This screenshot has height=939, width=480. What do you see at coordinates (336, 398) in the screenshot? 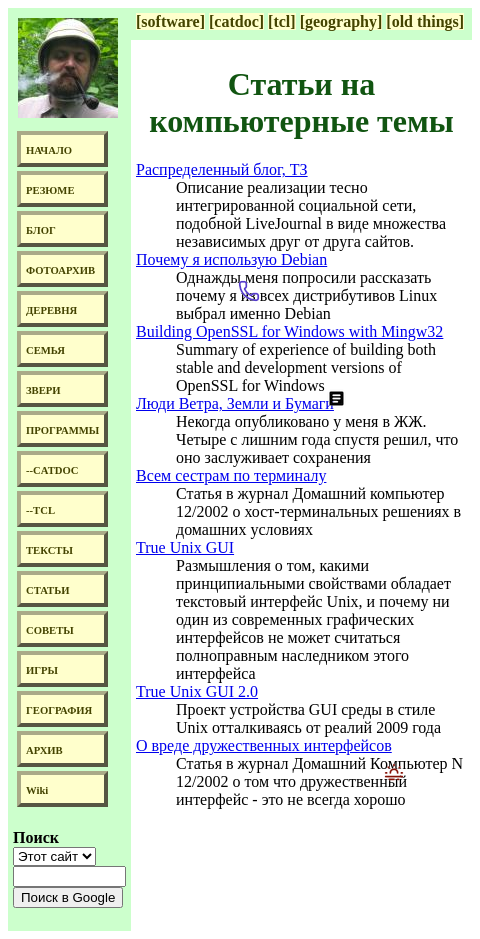
I see `view article or document content` at bounding box center [336, 398].